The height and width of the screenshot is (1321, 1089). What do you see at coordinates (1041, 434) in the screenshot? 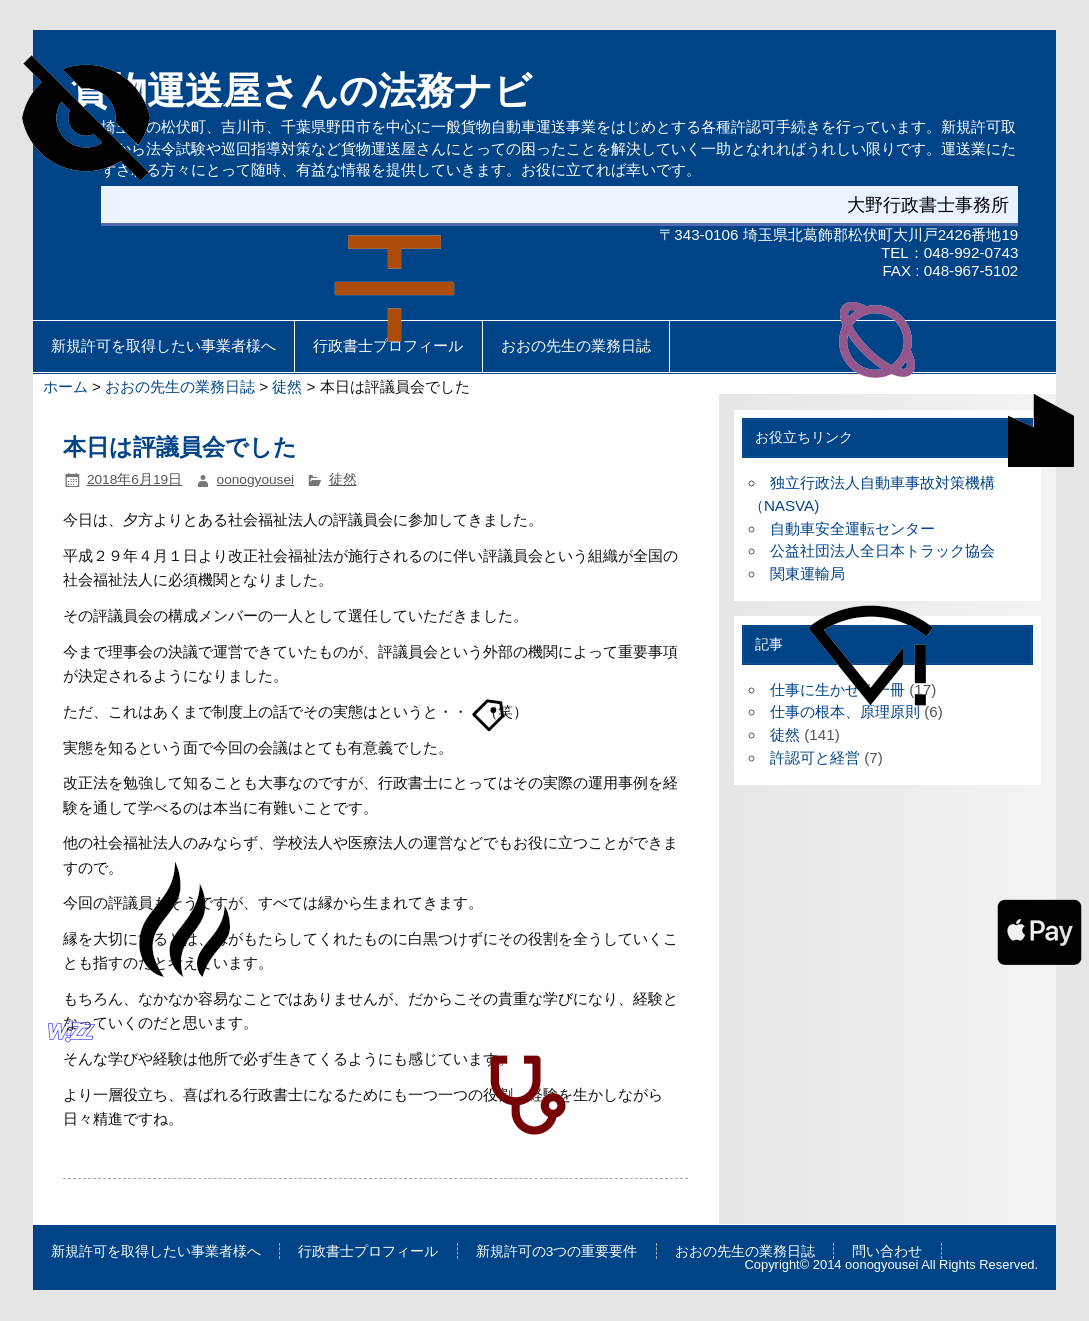
I see `view building or property details` at bounding box center [1041, 434].